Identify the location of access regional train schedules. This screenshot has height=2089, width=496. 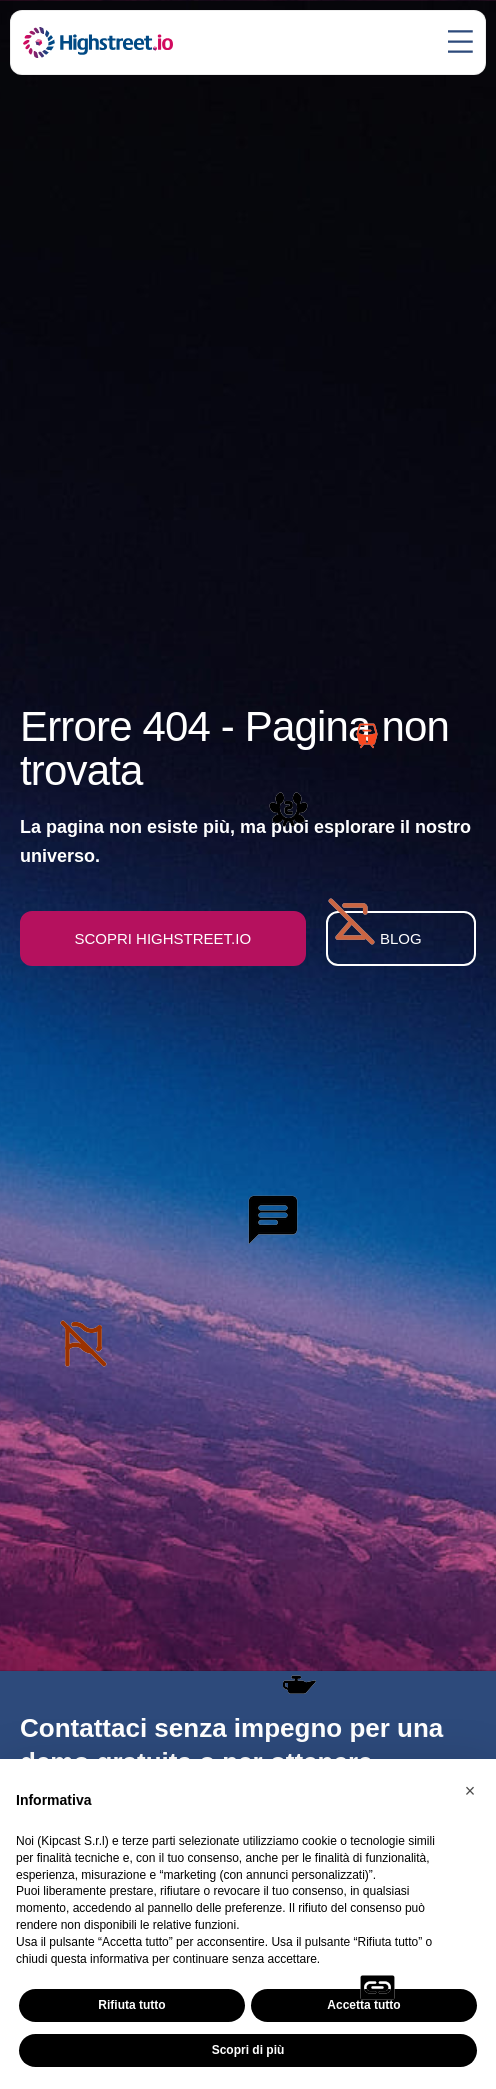
(367, 735).